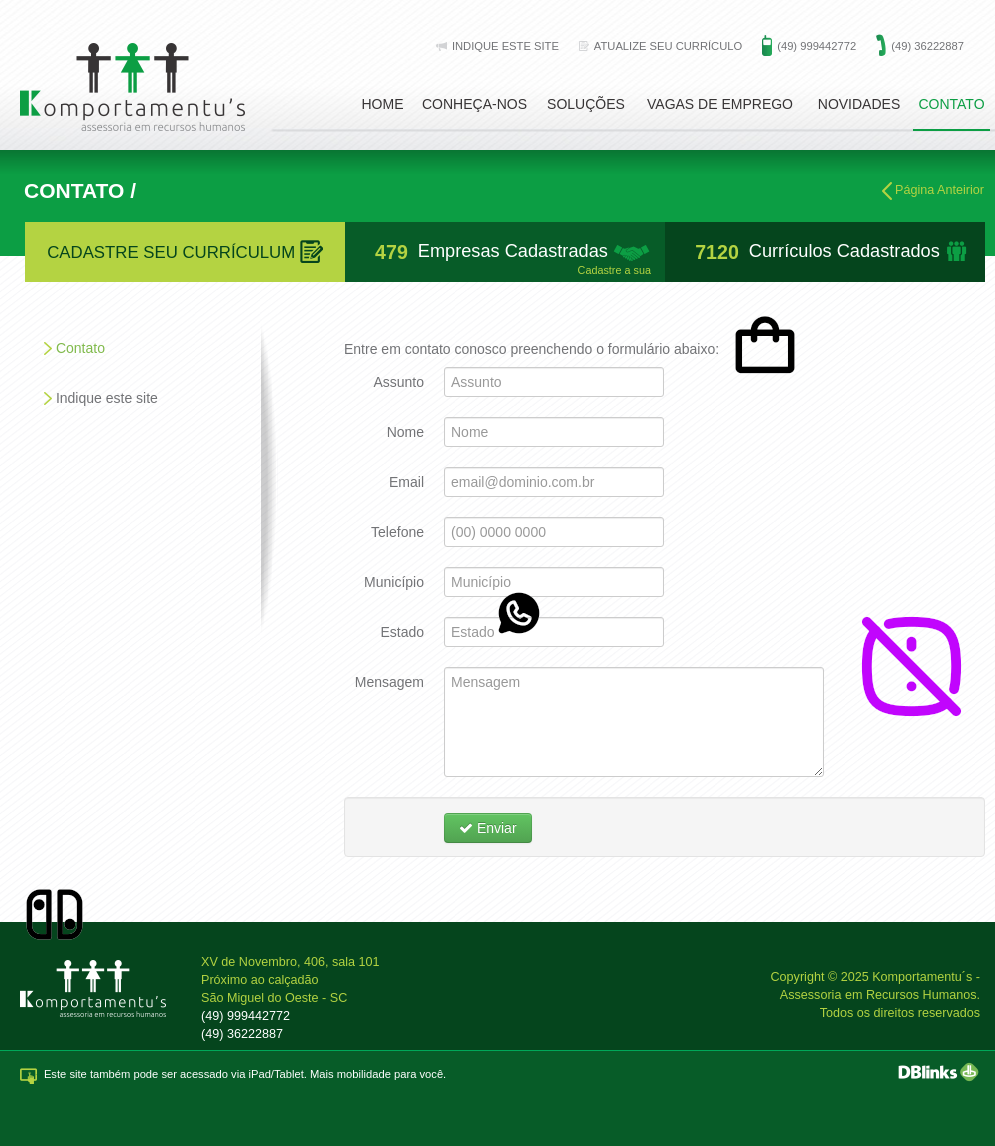  I want to click on view your shopping bag, so click(765, 348).